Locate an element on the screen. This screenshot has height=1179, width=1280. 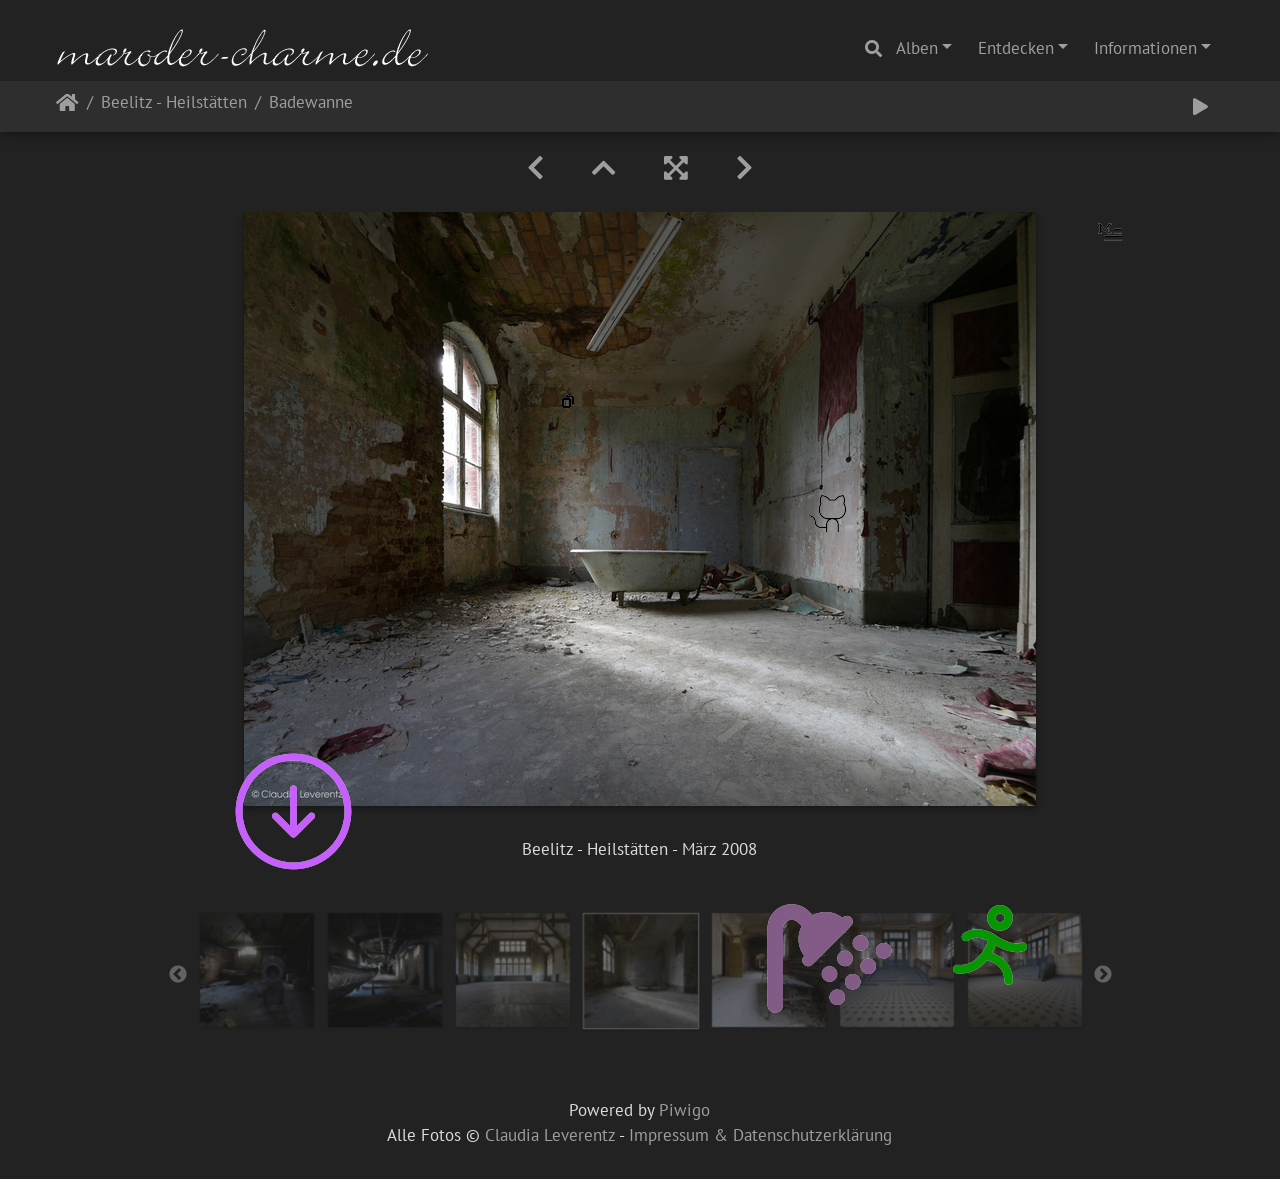
indicates bathroom or shower facilities available is located at coordinates (829, 958).